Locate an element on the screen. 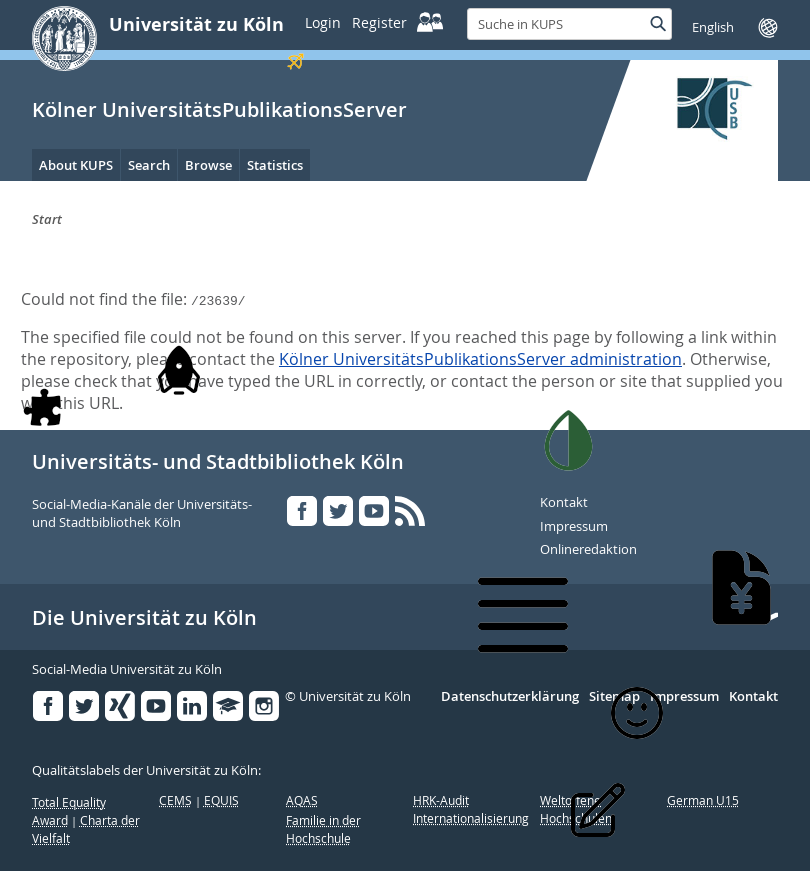  access plugins or extensions is located at coordinates (43, 408).